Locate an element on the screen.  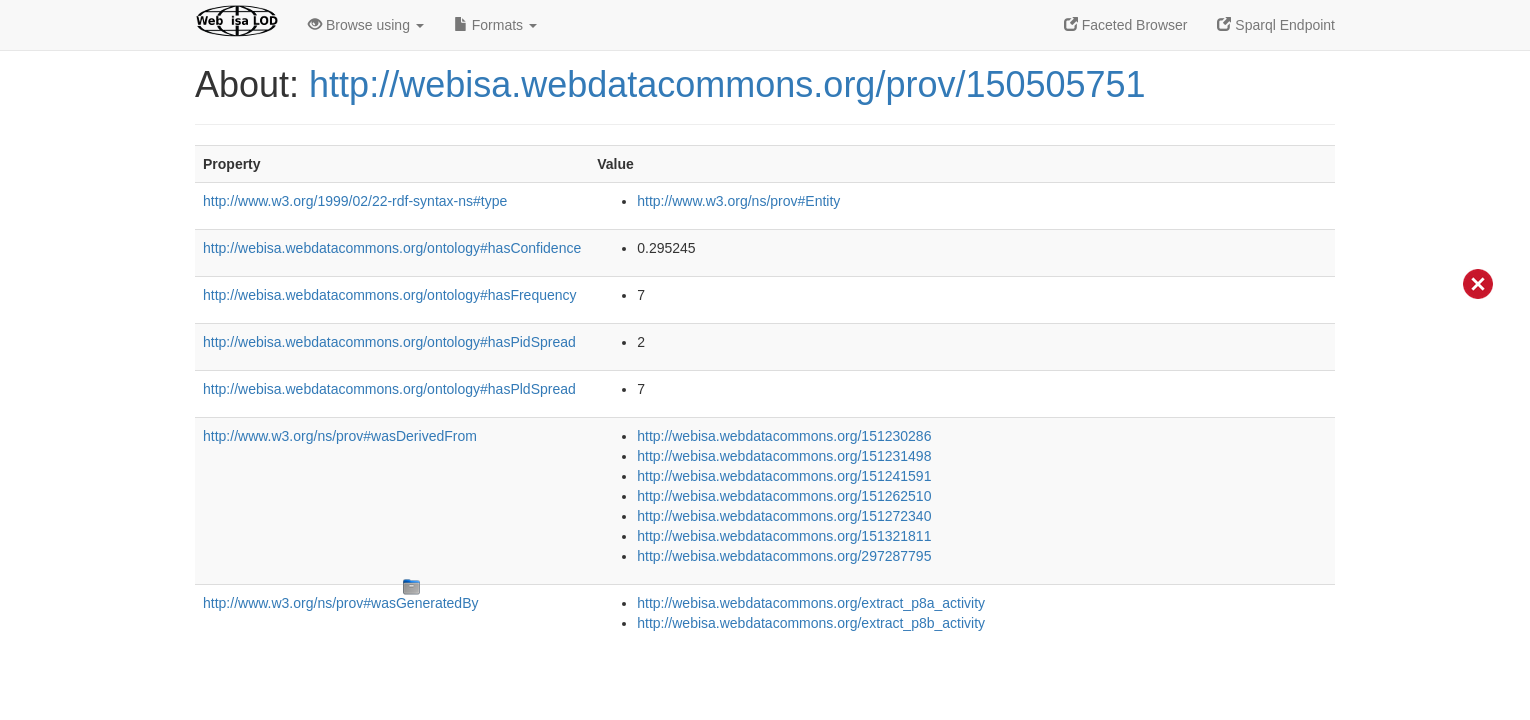
open file manager application is located at coordinates (411, 586).